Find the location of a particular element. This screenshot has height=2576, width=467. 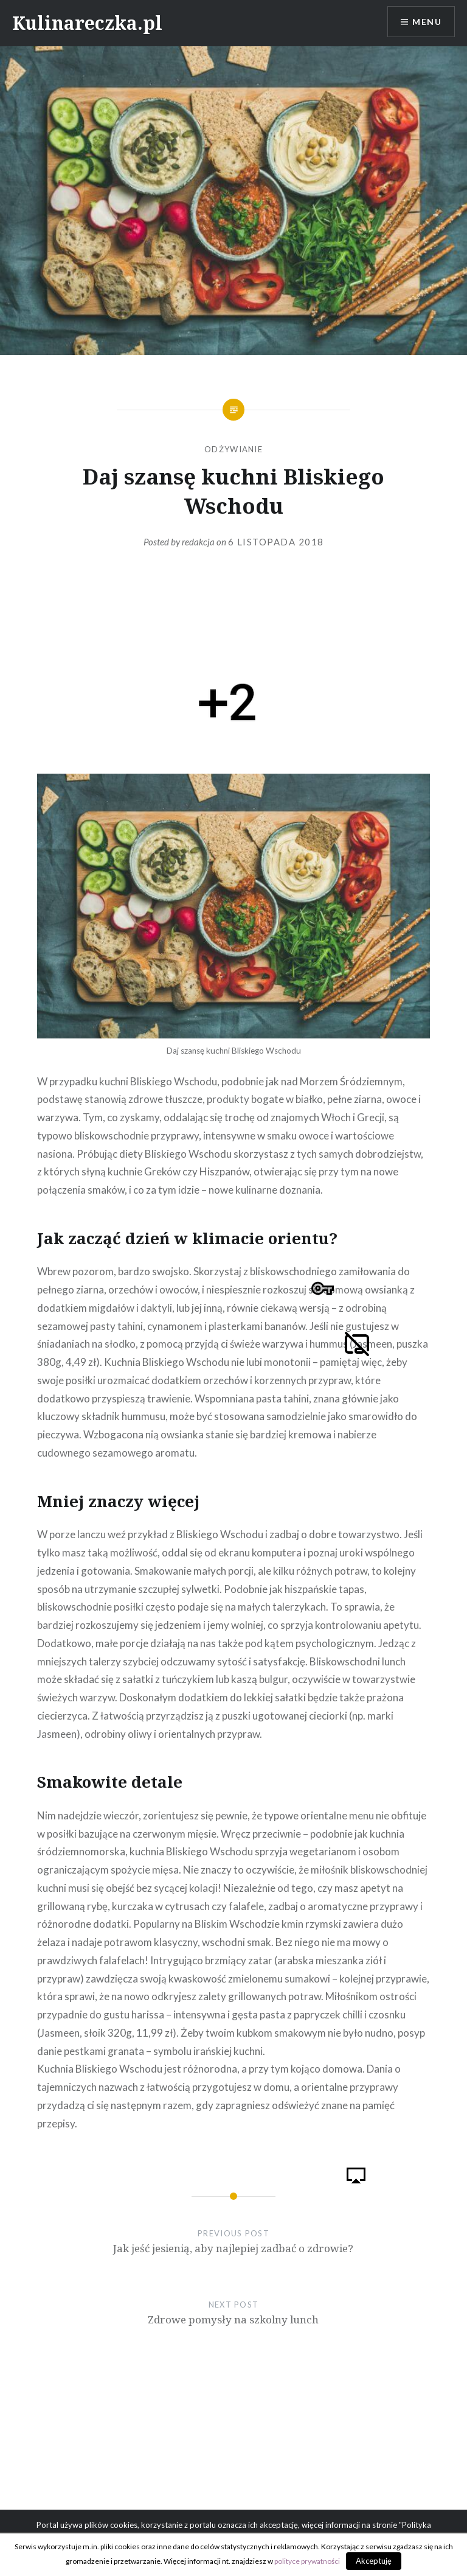

stream content to an external display is located at coordinates (356, 2175).